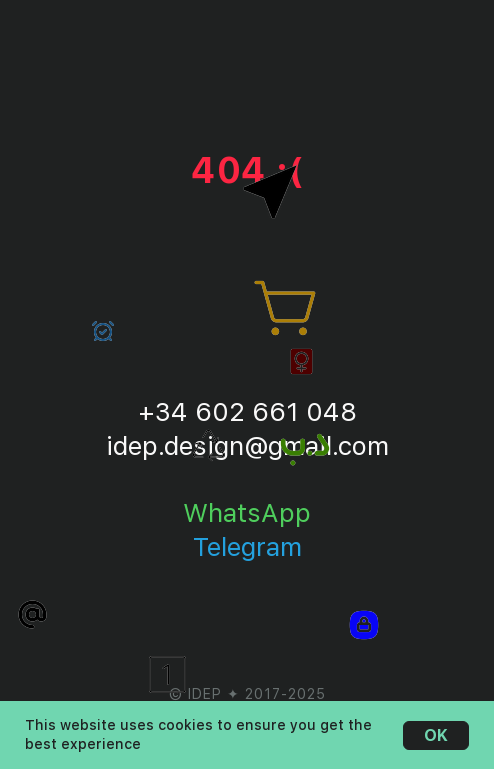  I want to click on indicates bahraini dinar currency, so click(305, 446).